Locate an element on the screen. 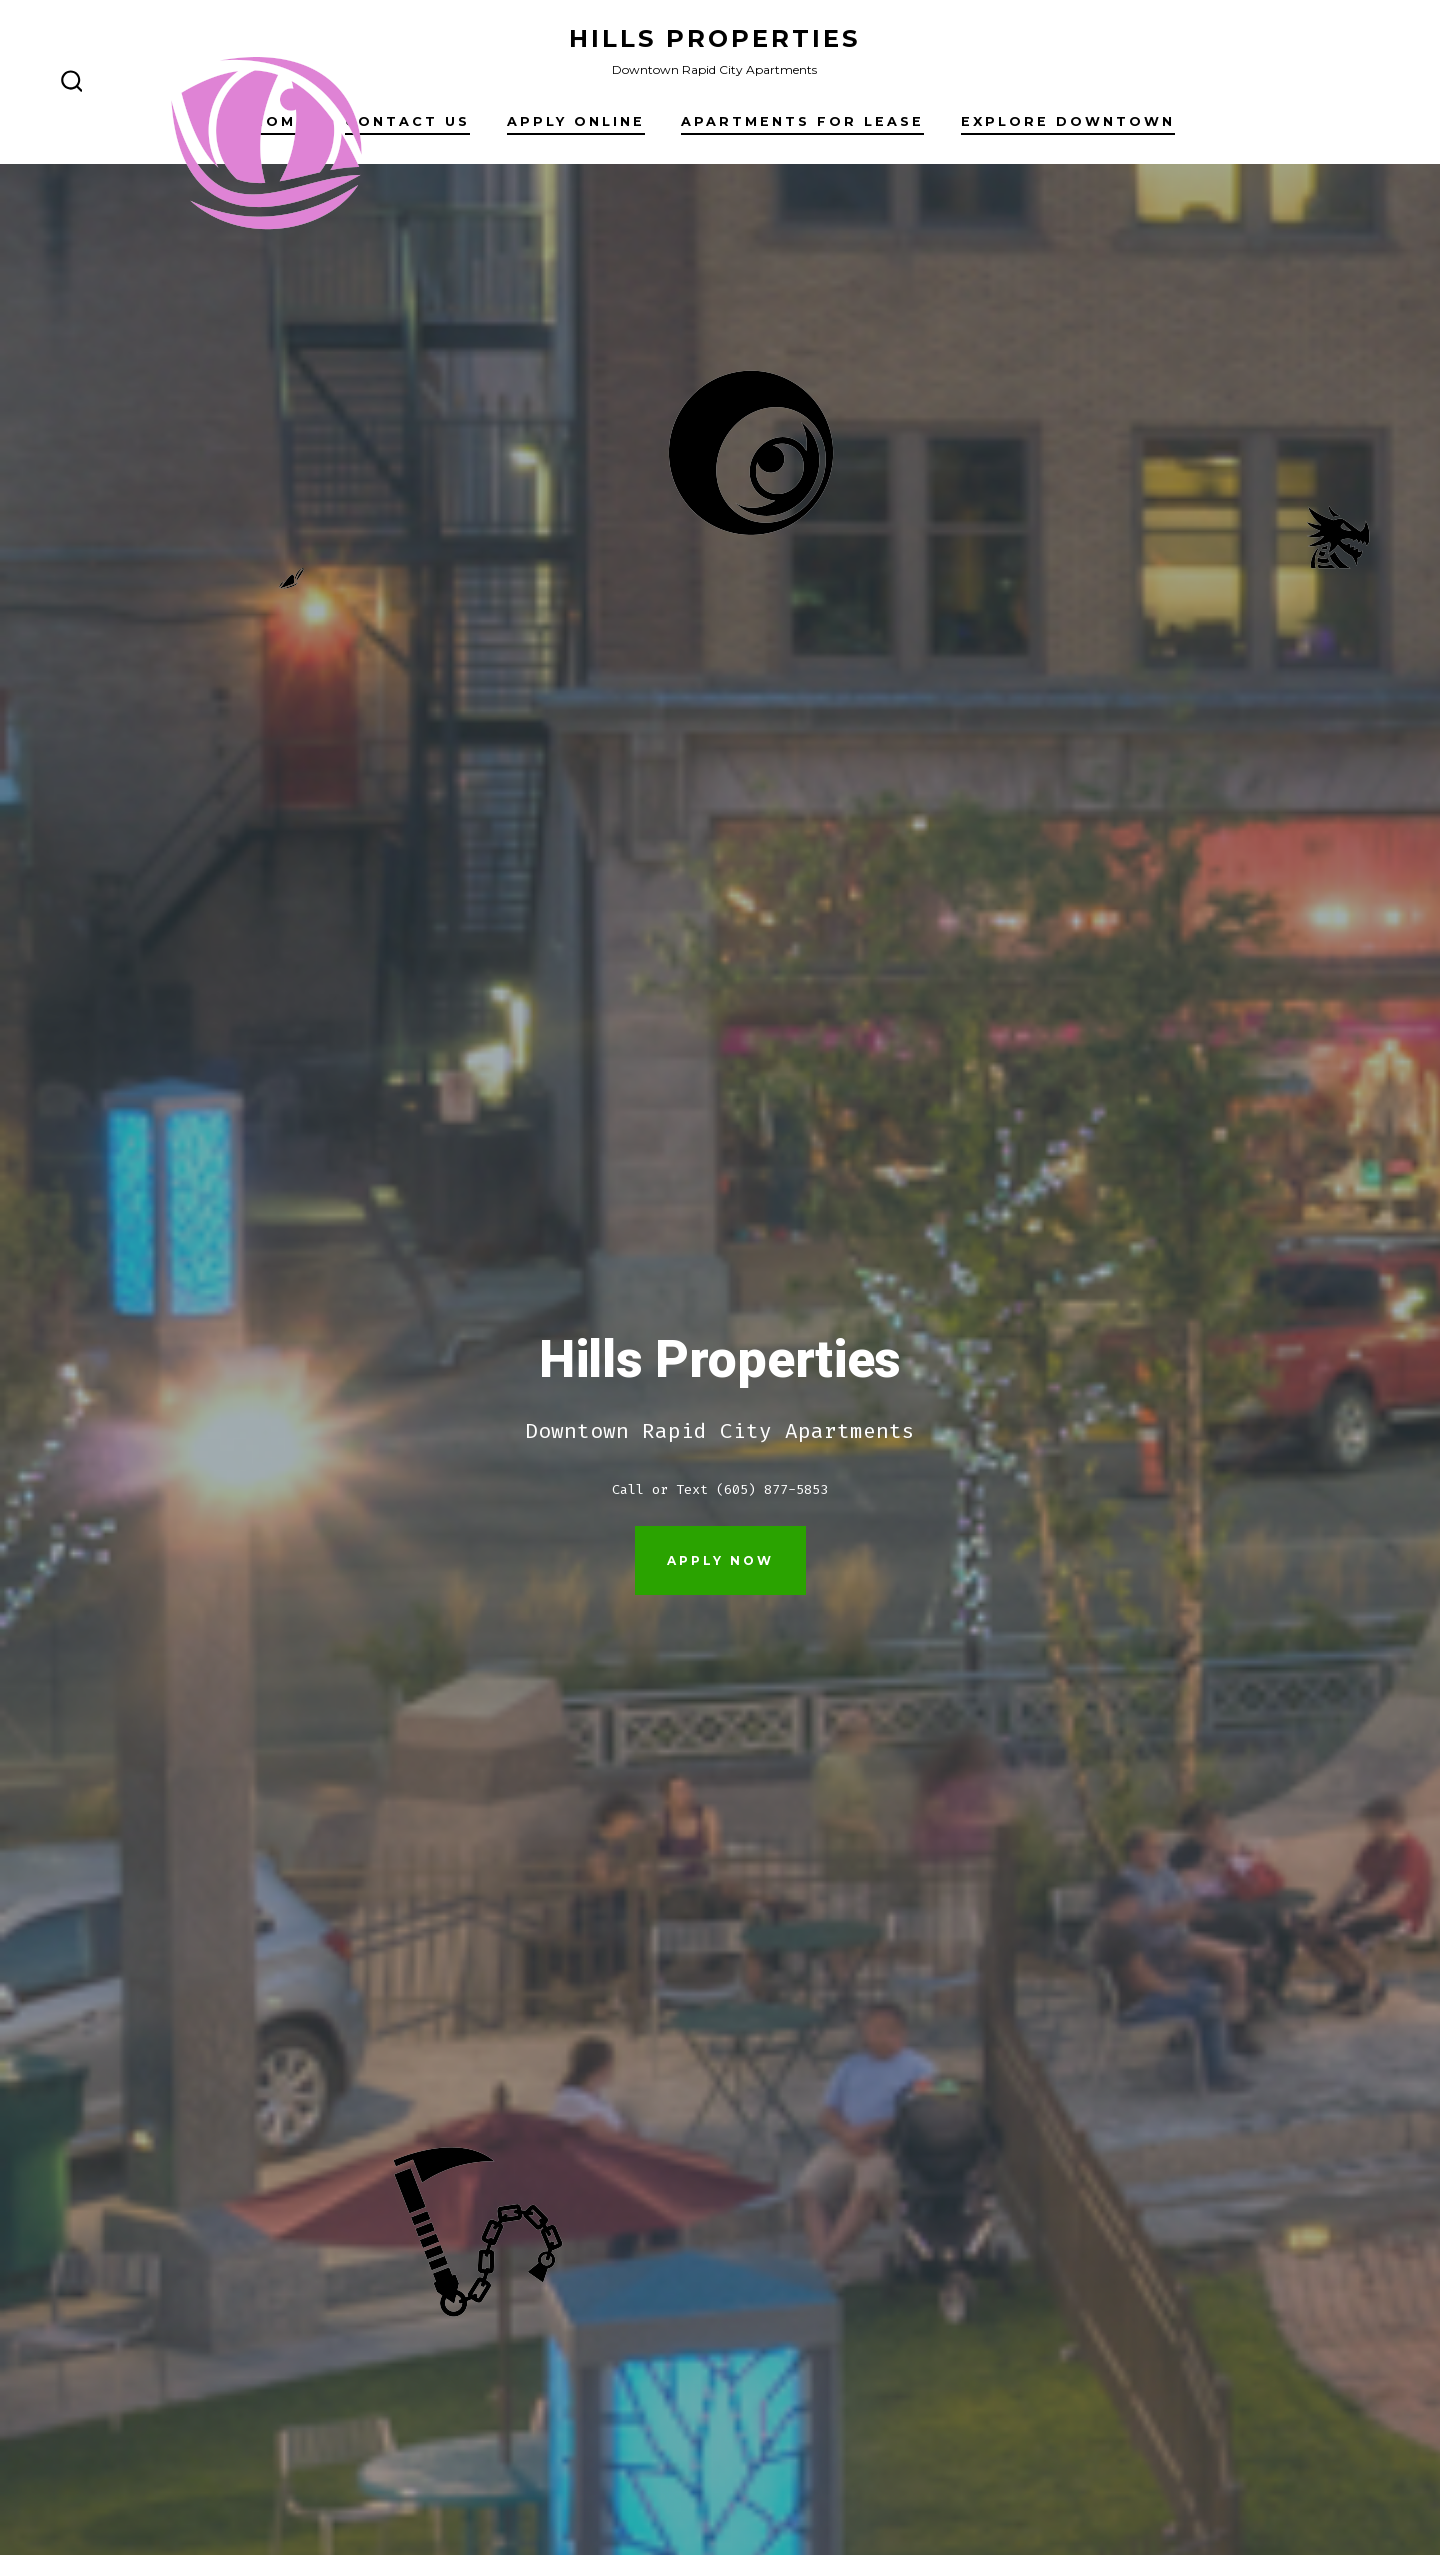 The width and height of the screenshot is (1440, 2555). access dragon or monster-related content is located at coordinates (1338, 537).